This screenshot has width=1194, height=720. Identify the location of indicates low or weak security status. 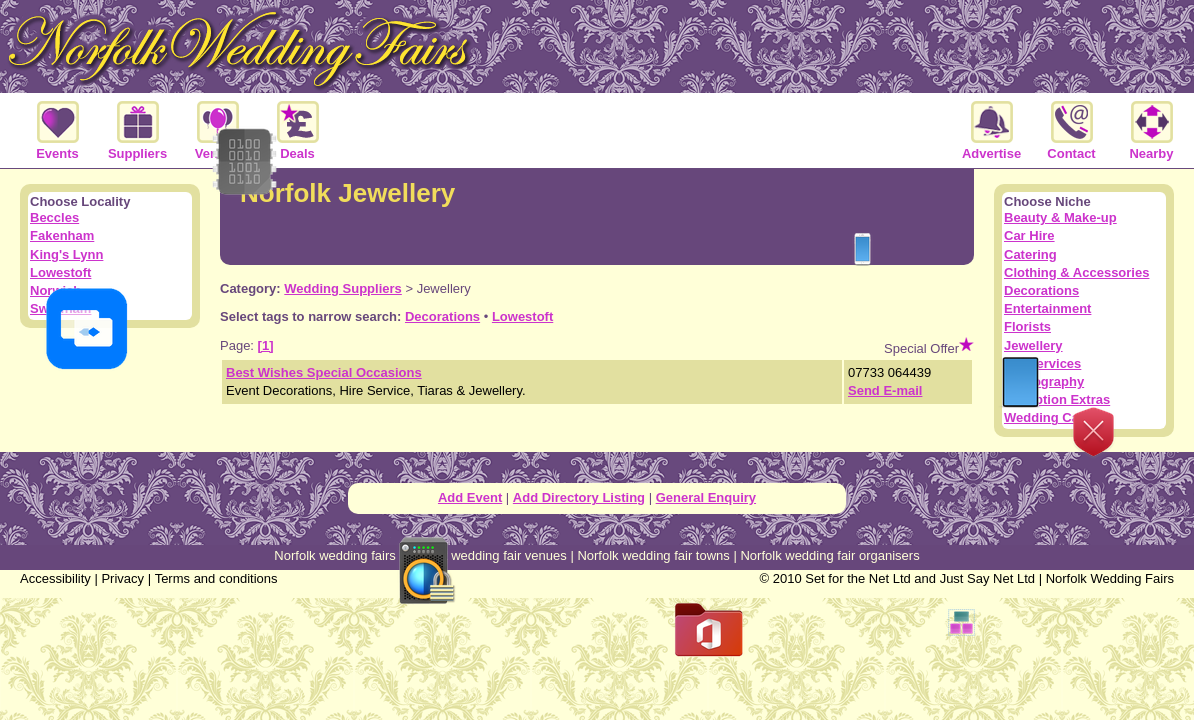
(1093, 433).